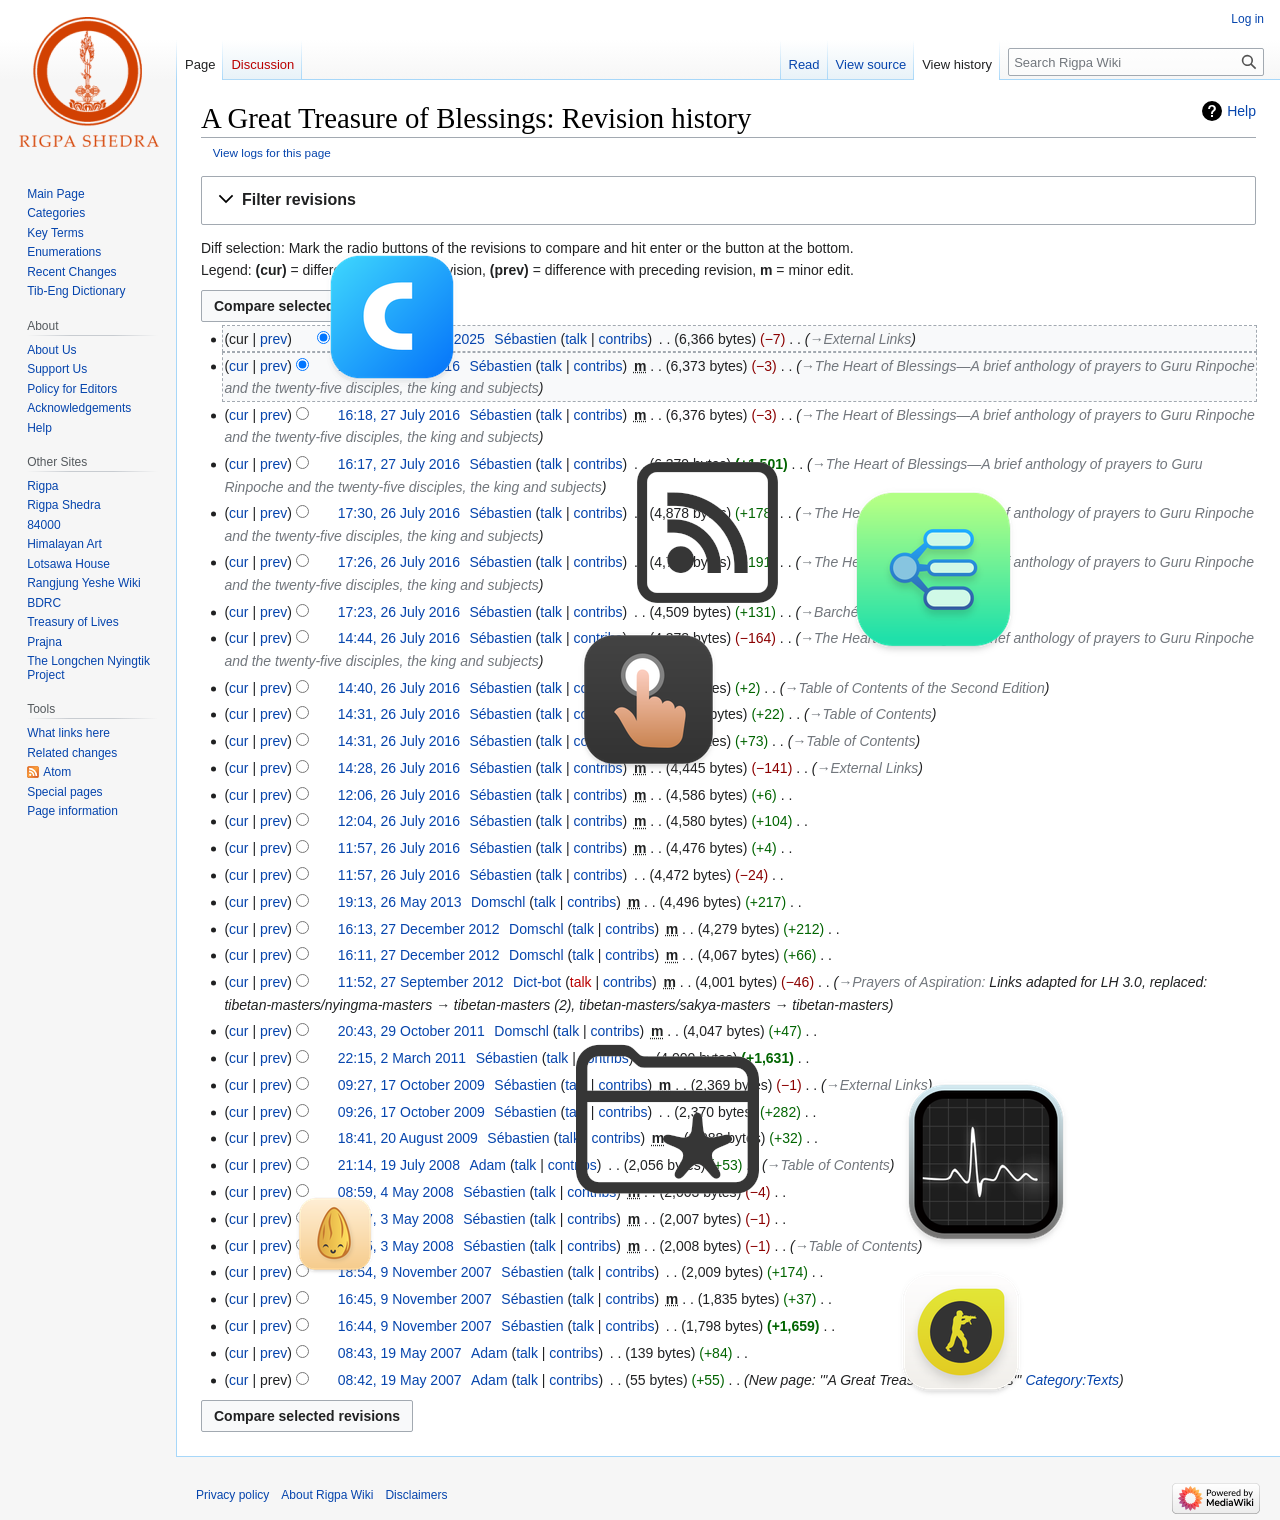 This screenshot has height=1520, width=1280. I want to click on open sparkleshare folder, so click(667, 1113).